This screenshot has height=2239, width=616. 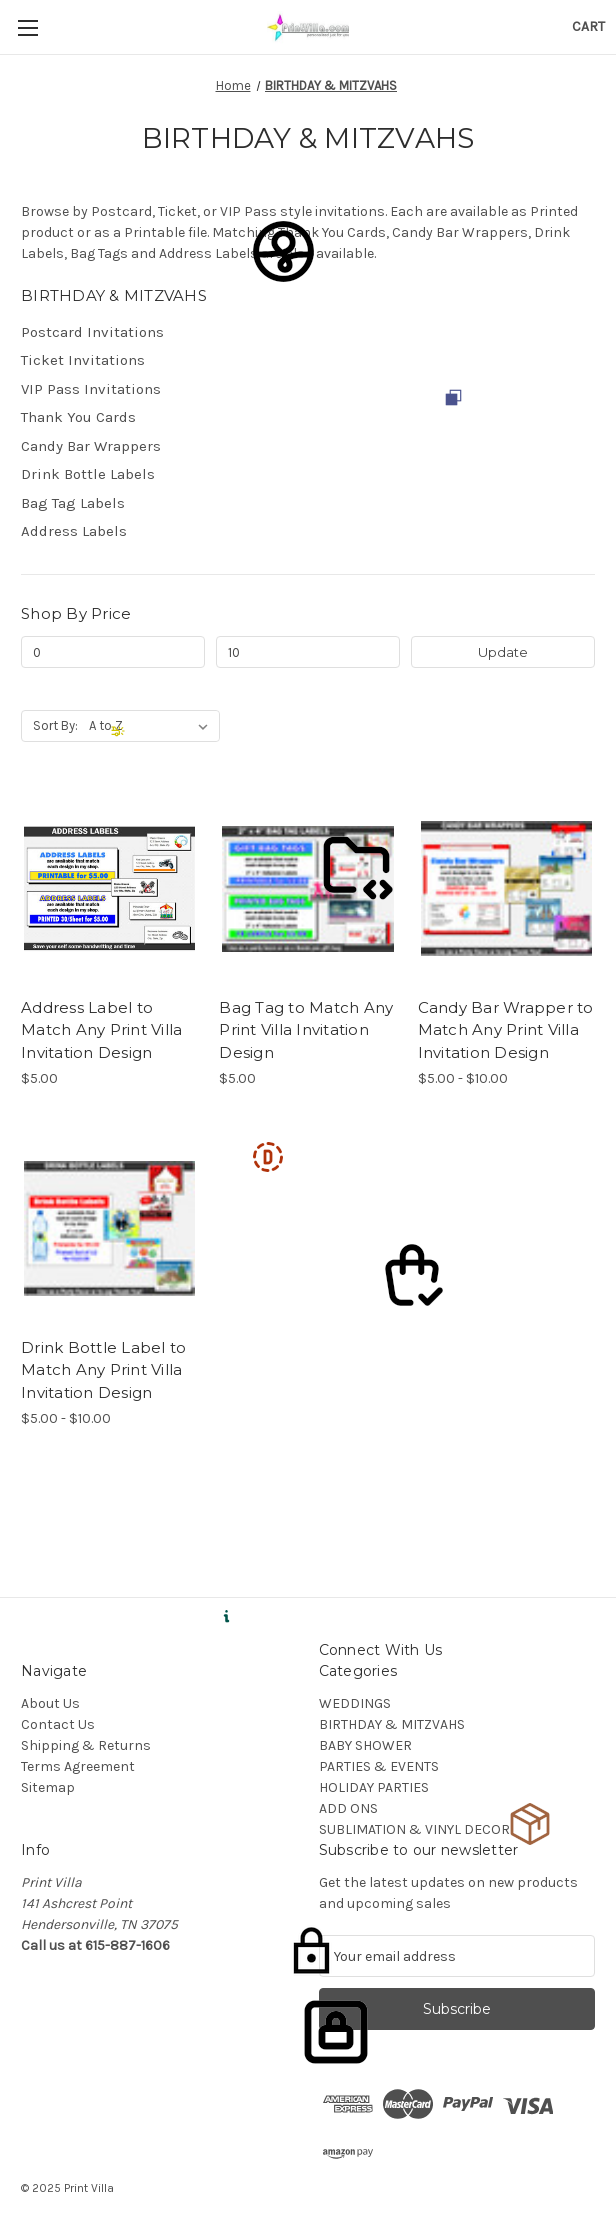 I want to click on view order or shipment details, so click(x=530, y=1824).